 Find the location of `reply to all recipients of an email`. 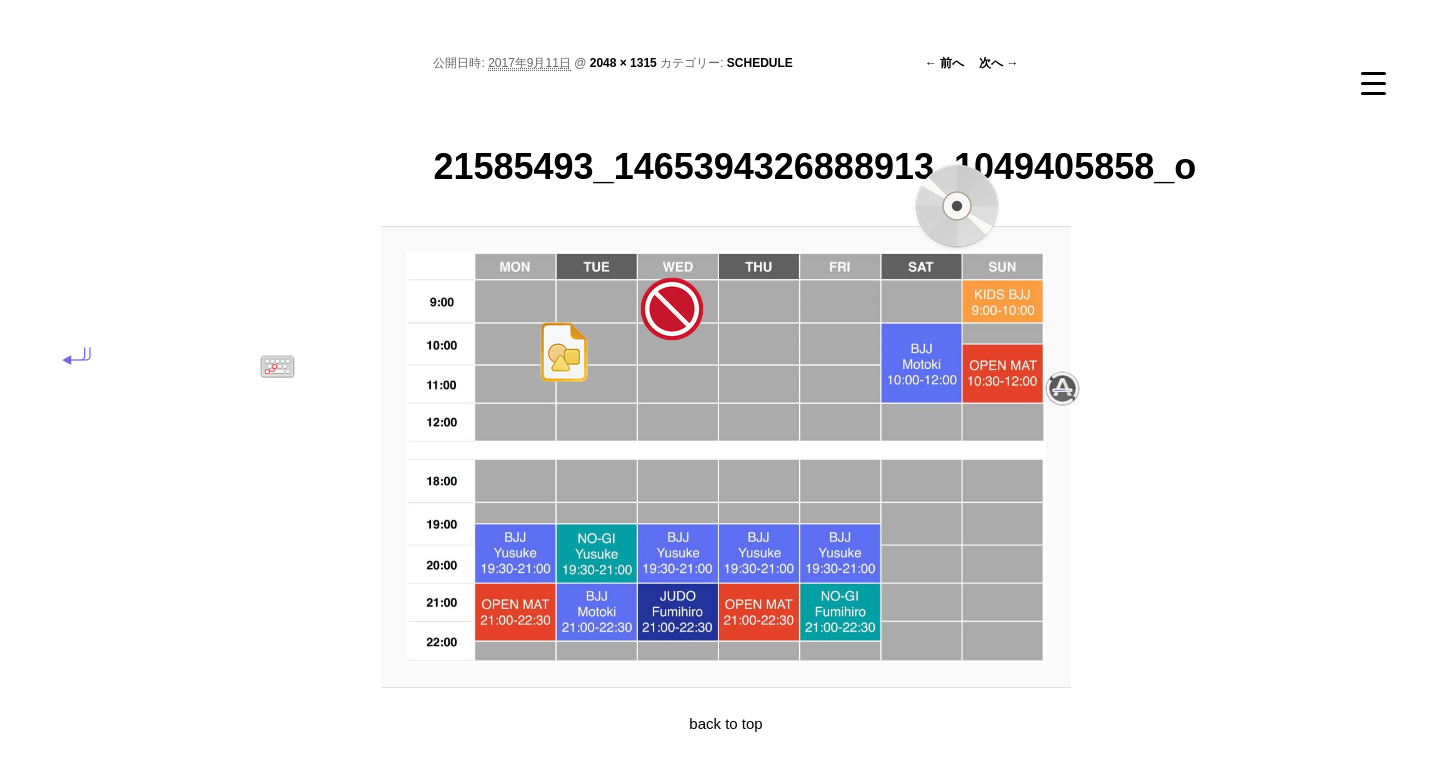

reply to all recipients of an email is located at coordinates (76, 354).